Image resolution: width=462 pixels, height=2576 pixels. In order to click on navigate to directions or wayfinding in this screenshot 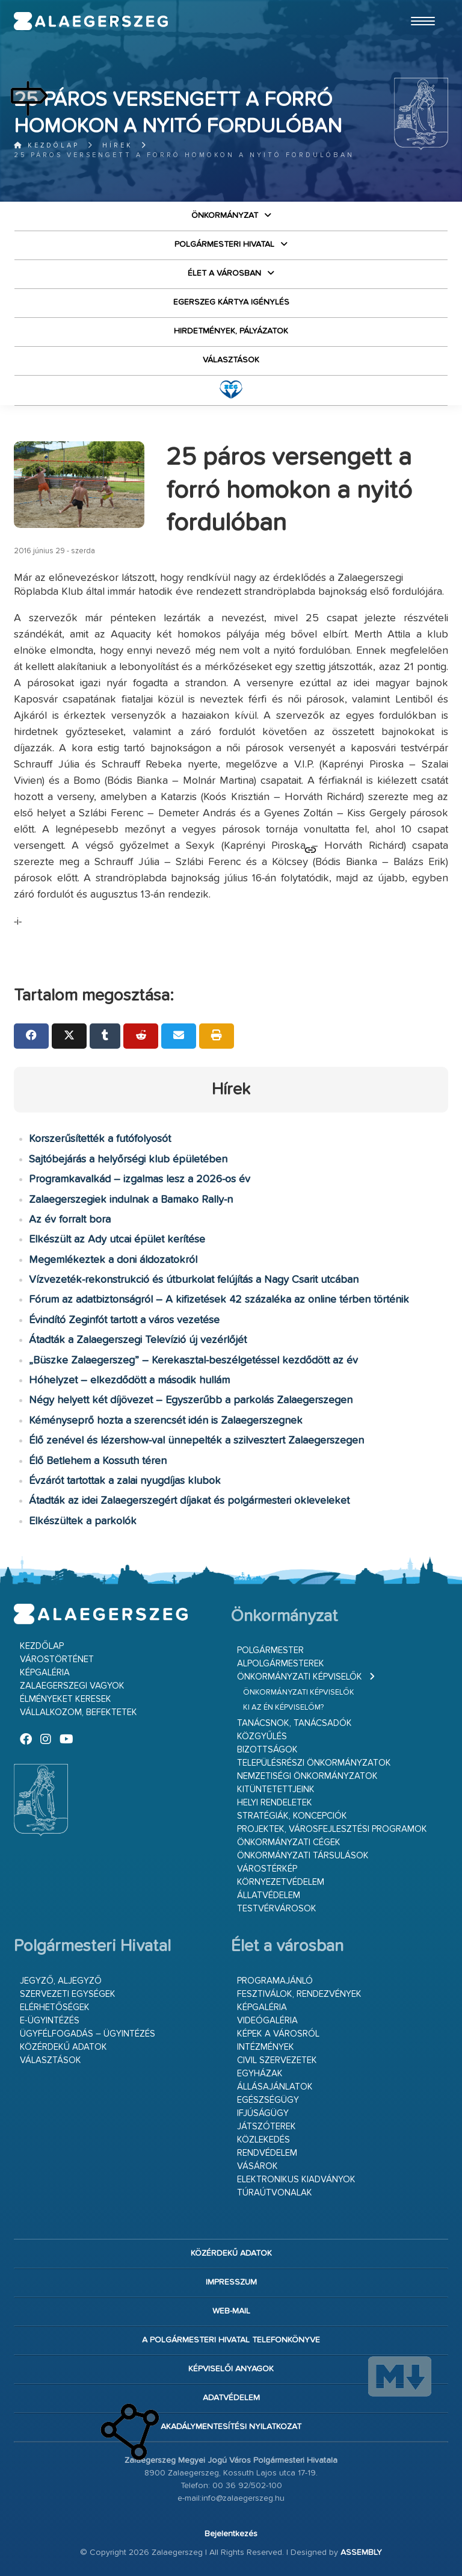, I will do `click(28, 98)`.